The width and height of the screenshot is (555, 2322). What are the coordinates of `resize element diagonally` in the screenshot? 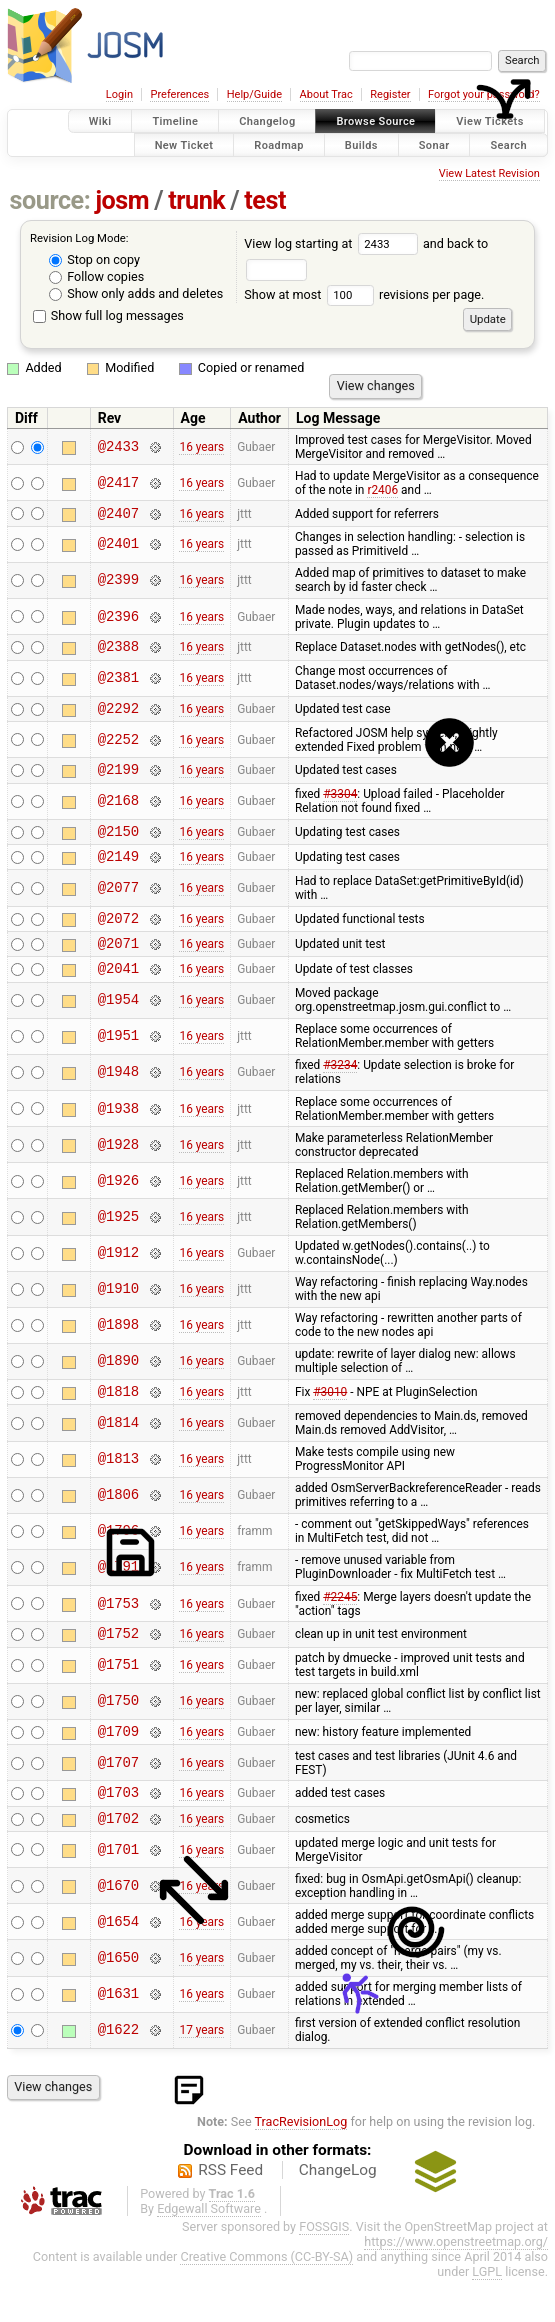 It's located at (194, 1890).